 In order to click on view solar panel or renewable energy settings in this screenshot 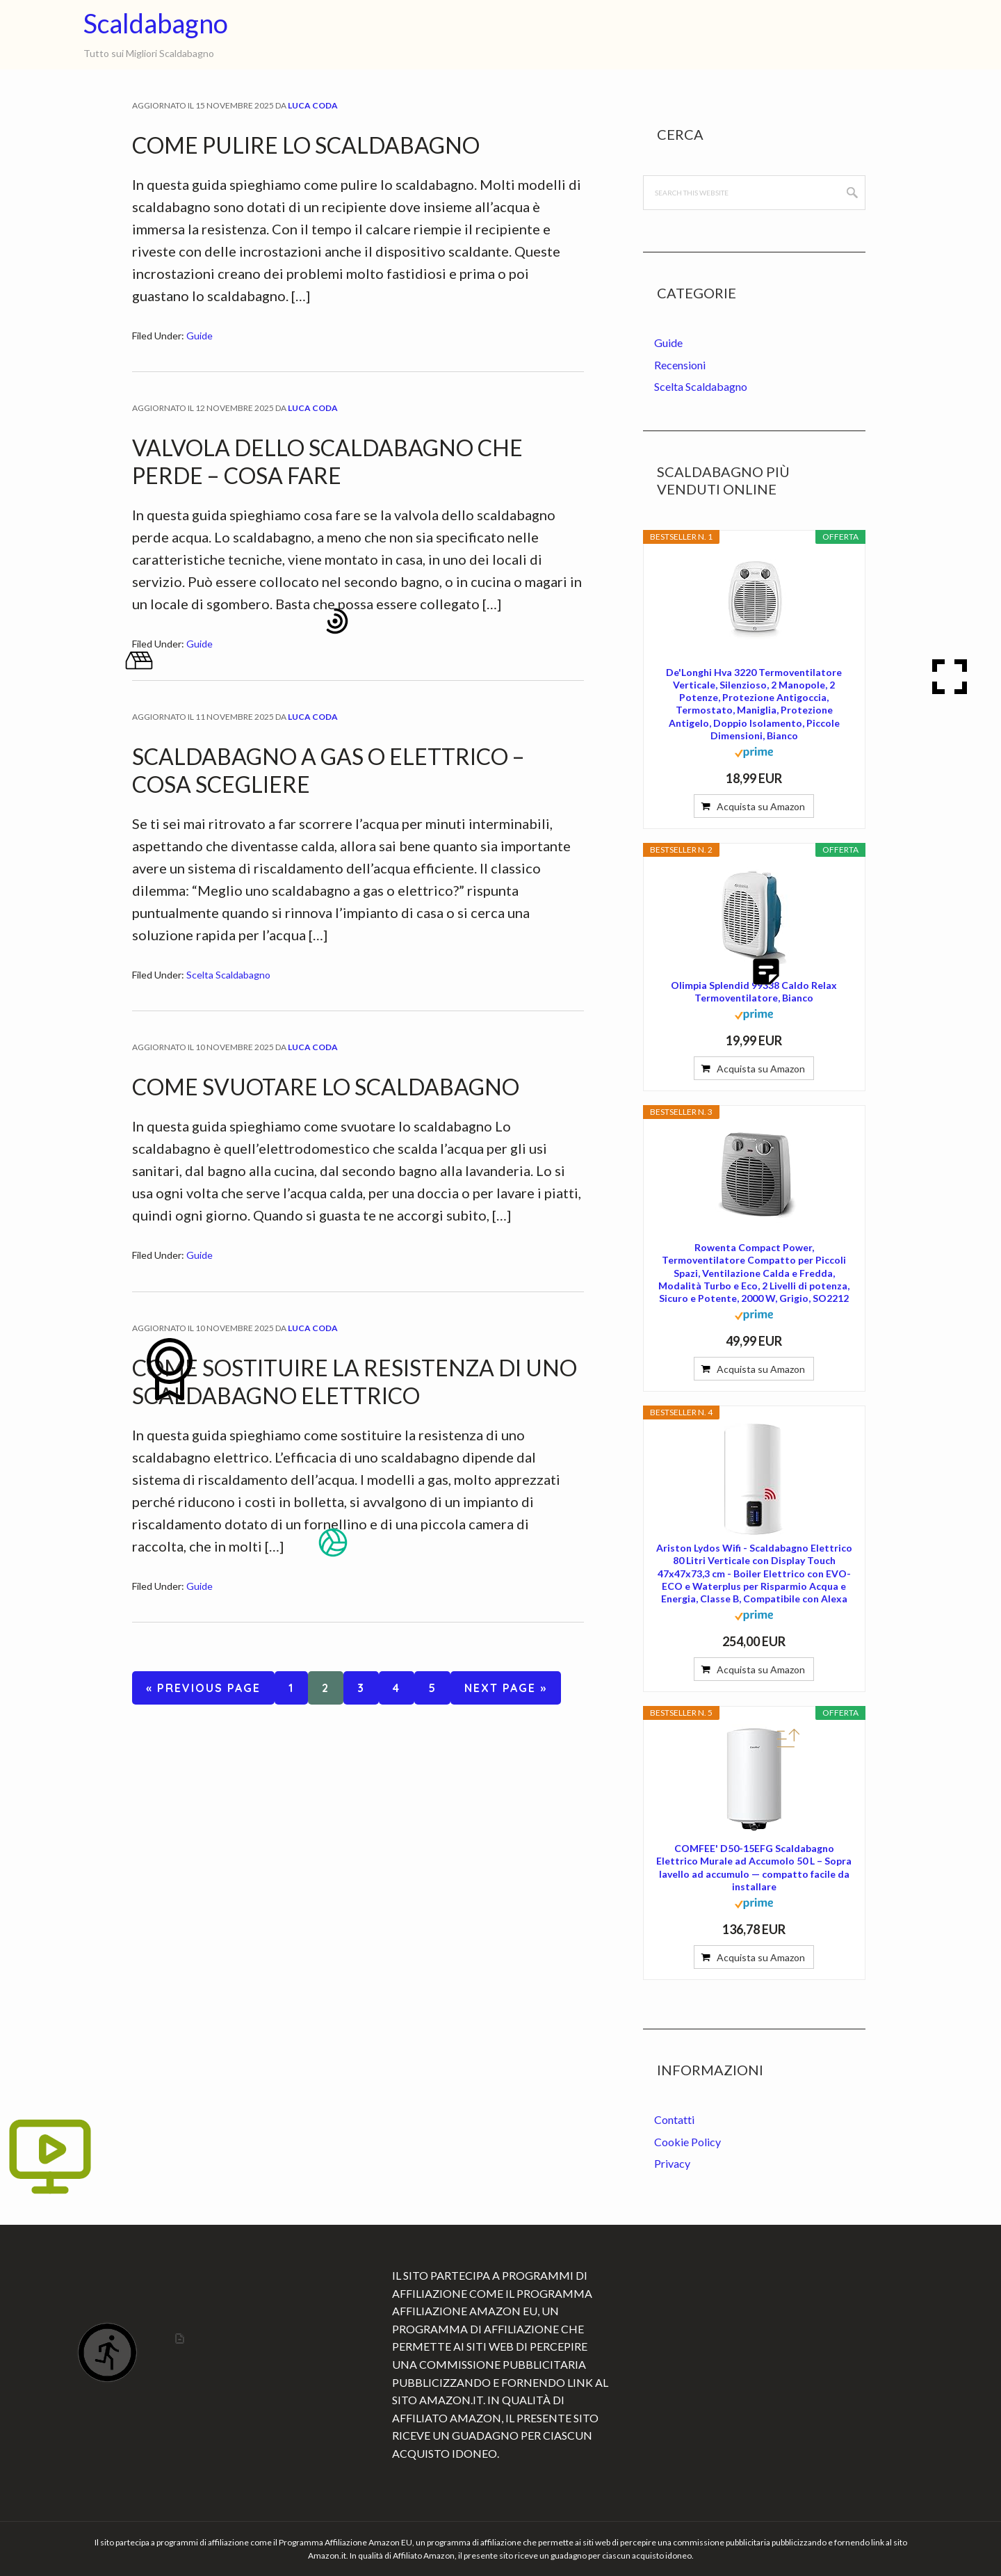, I will do `click(139, 661)`.